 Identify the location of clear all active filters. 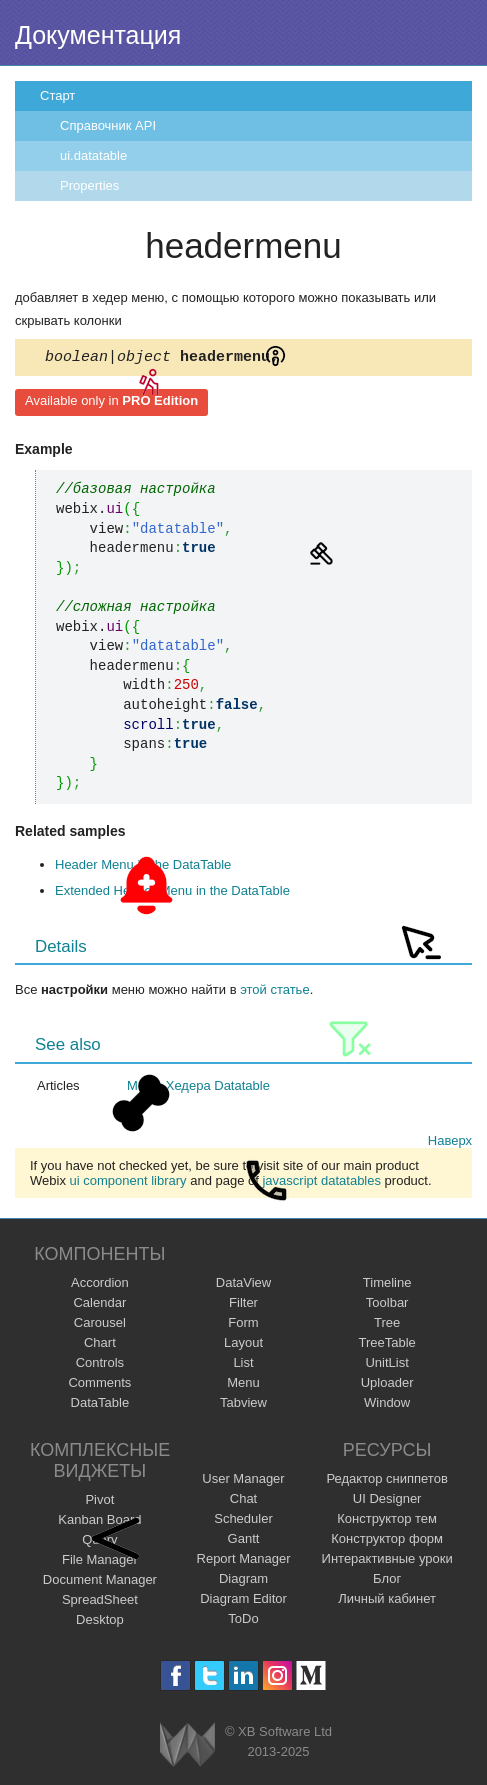
(348, 1037).